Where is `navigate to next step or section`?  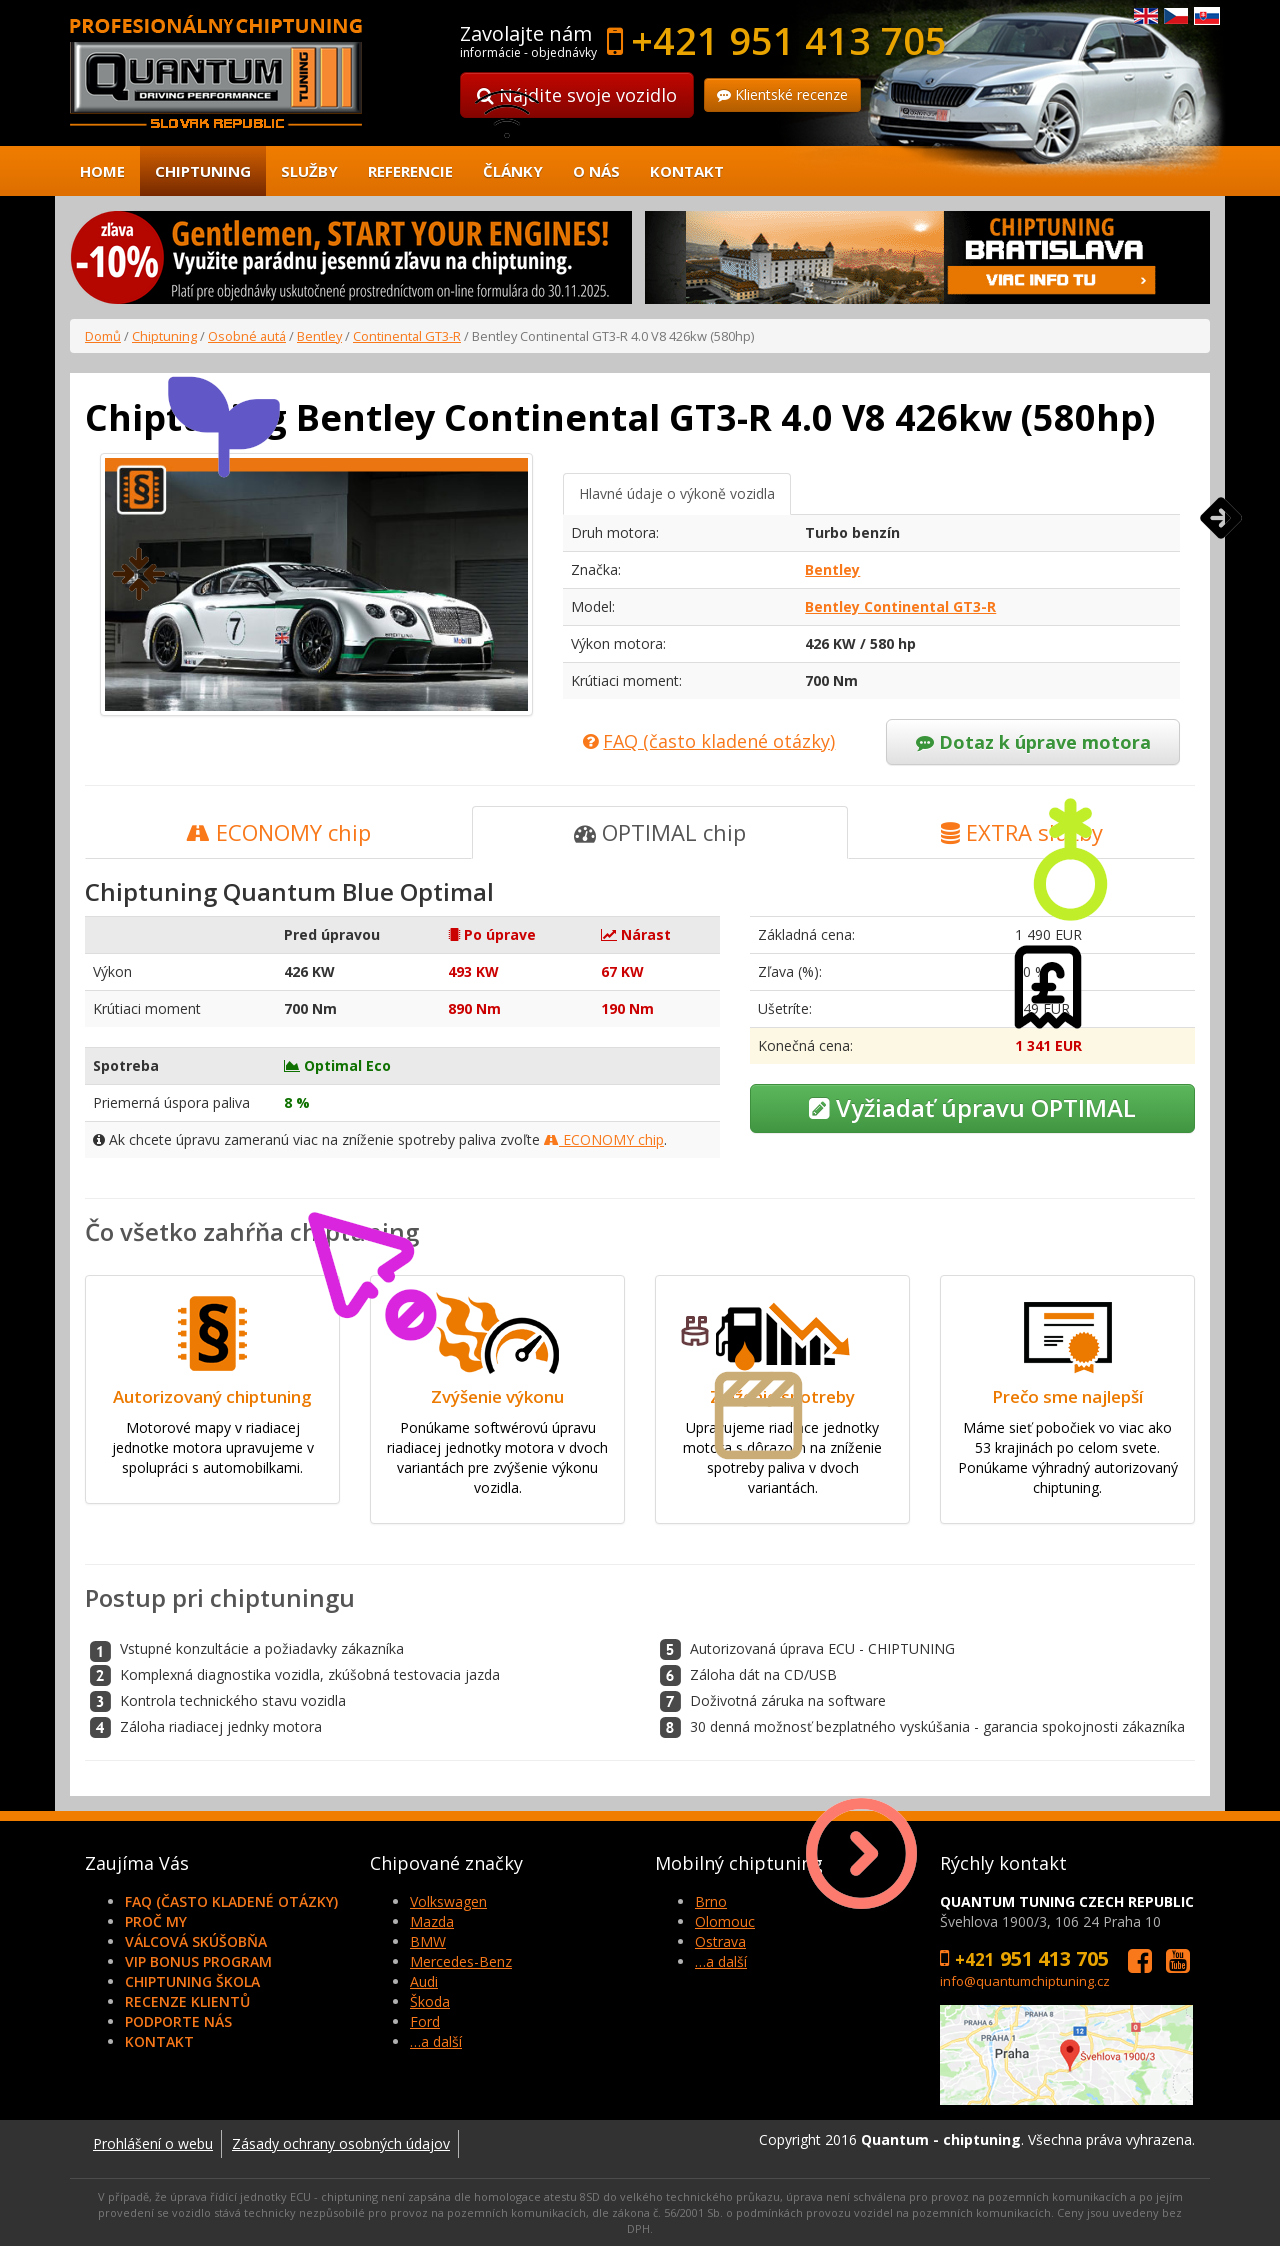 navigate to next step or section is located at coordinates (1221, 518).